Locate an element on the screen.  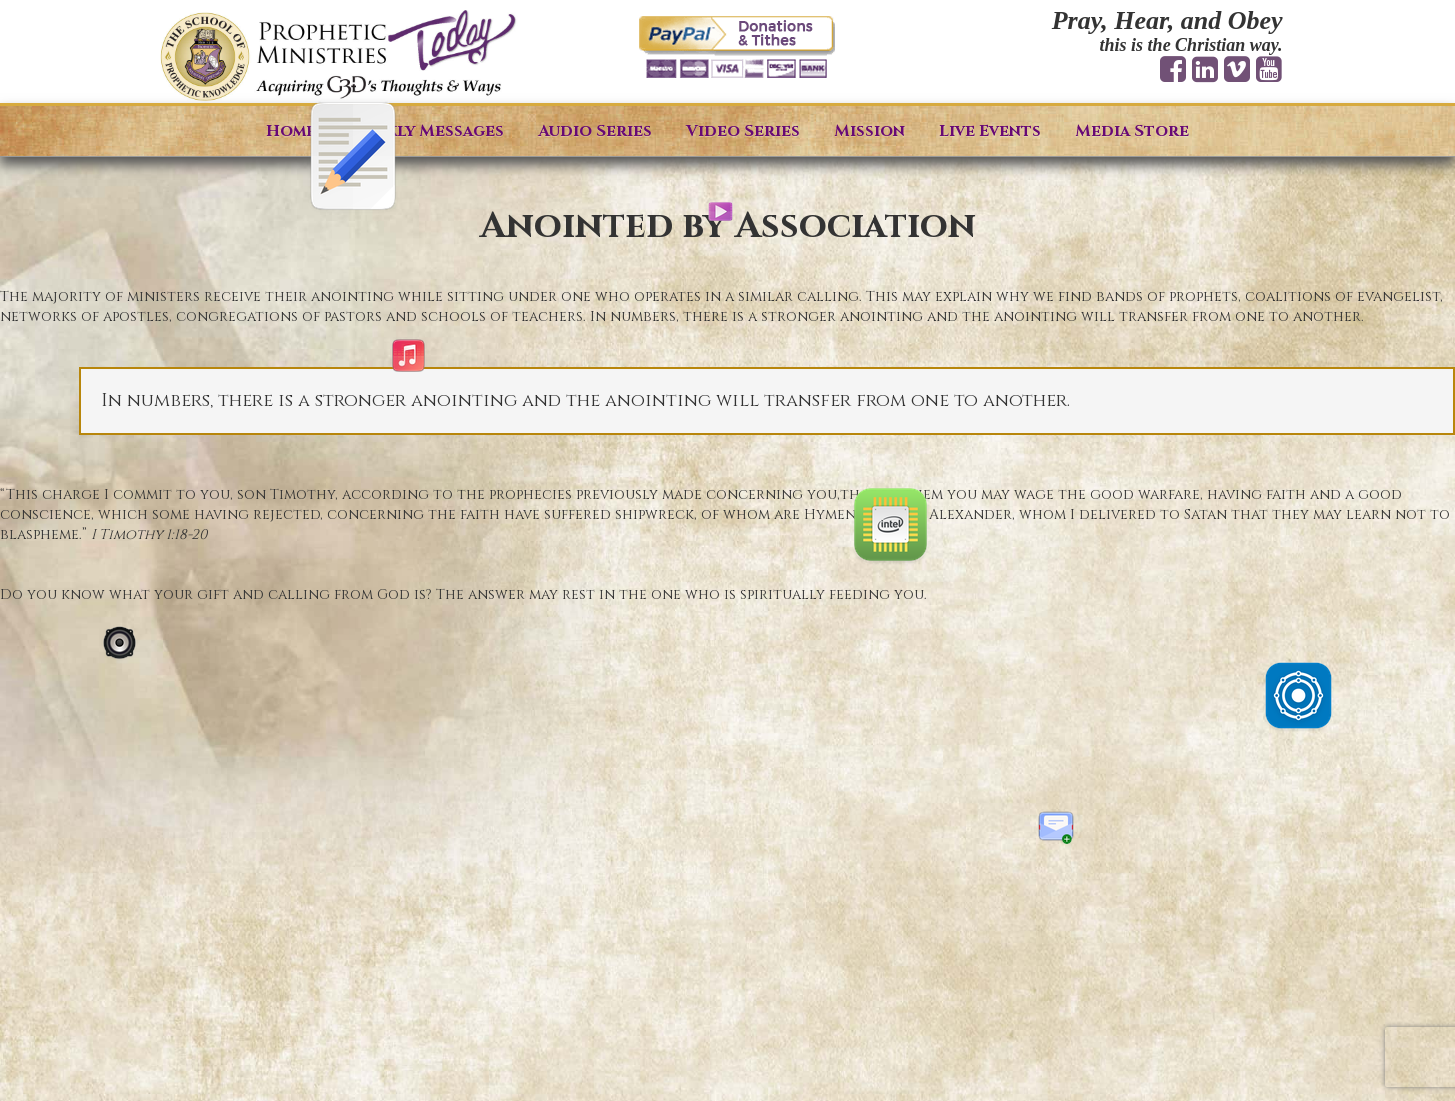
open the software learning or tutorial app is located at coordinates (353, 156).